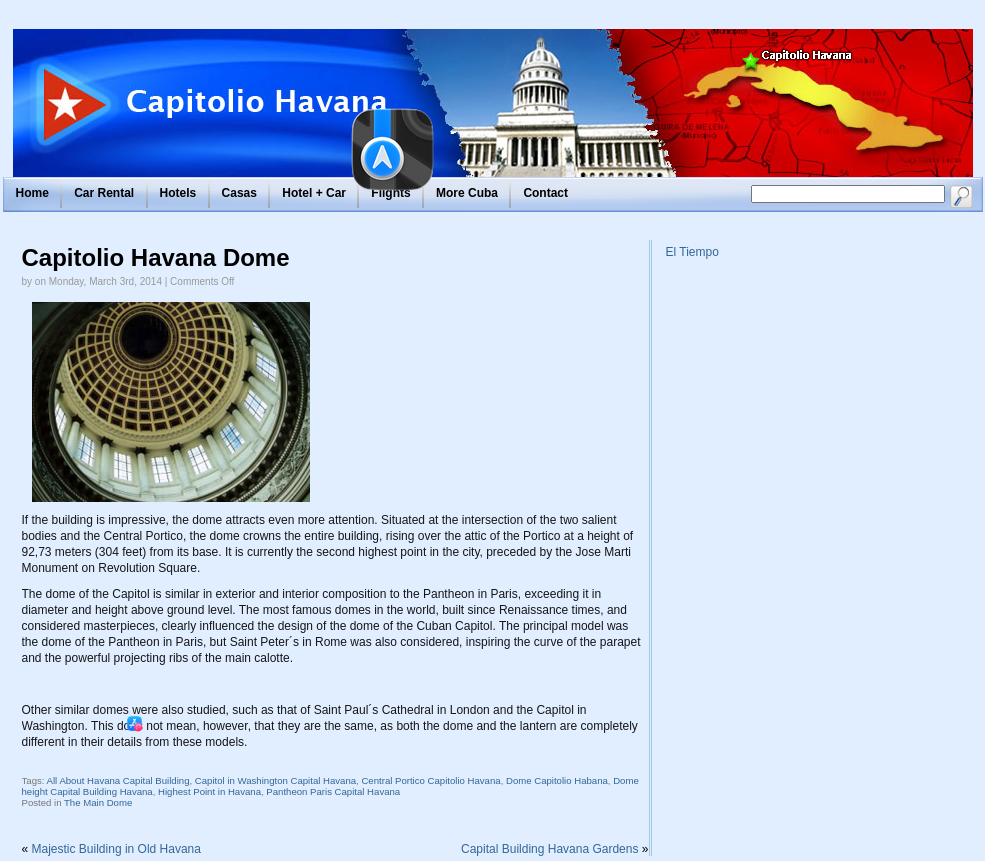 This screenshot has height=861, width=985. What do you see at coordinates (134, 723) in the screenshot?
I see `open the debian software center` at bounding box center [134, 723].